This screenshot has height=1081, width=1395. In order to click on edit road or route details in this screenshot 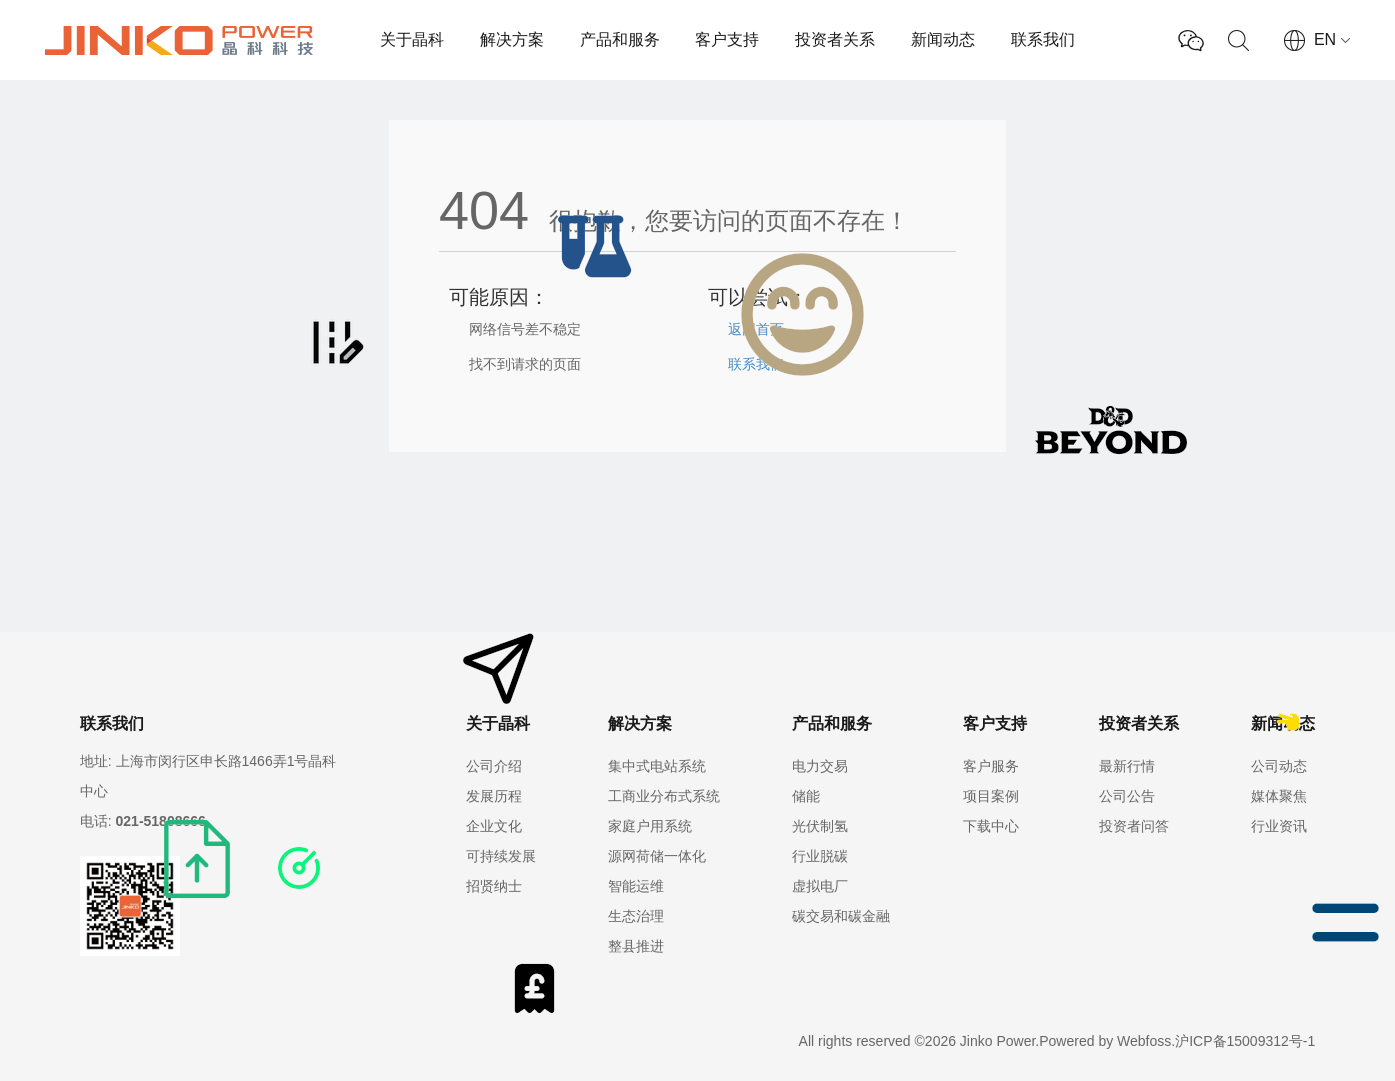, I will do `click(334, 342)`.